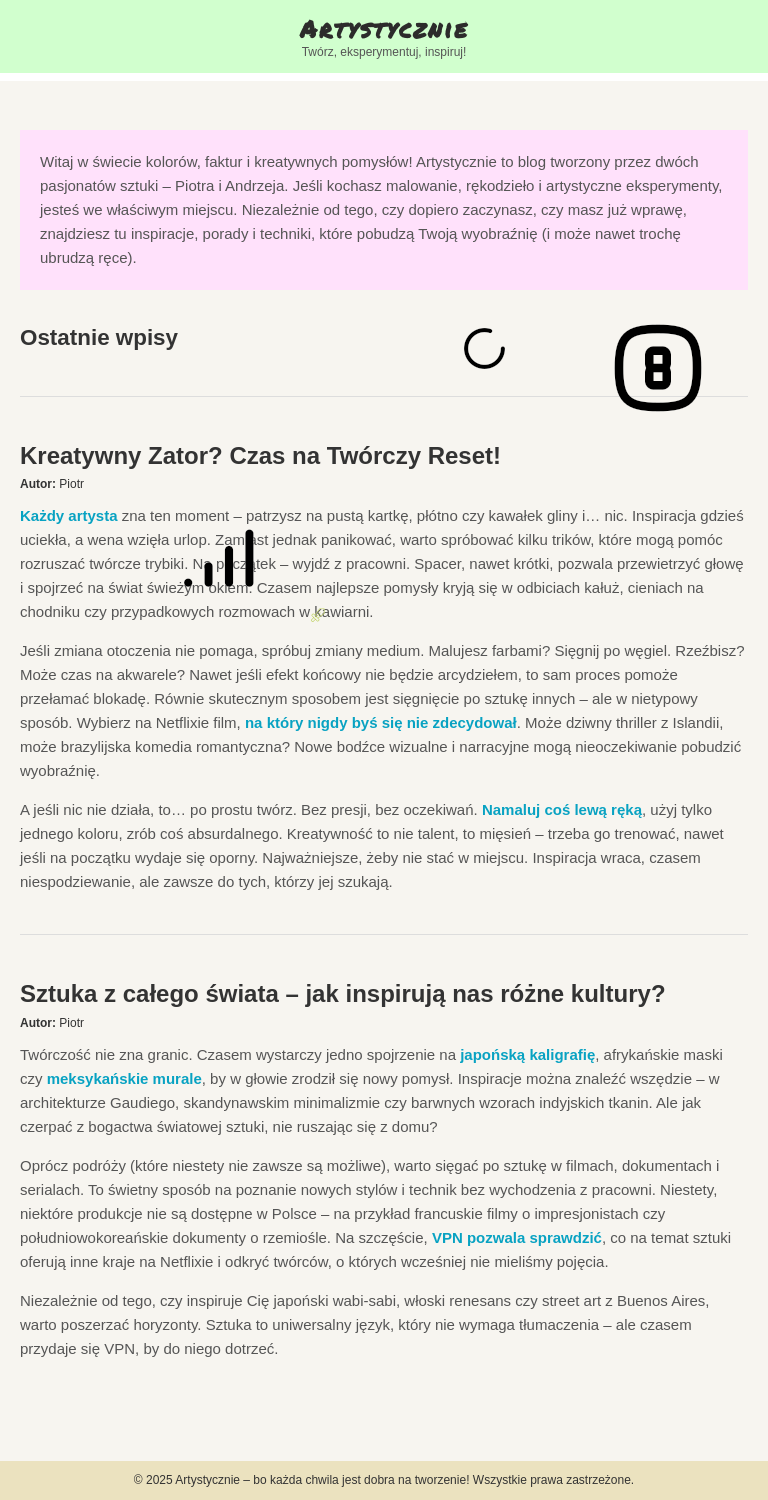  Describe the element at coordinates (484, 348) in the screenshot. I see `loading content in progress` at that location.